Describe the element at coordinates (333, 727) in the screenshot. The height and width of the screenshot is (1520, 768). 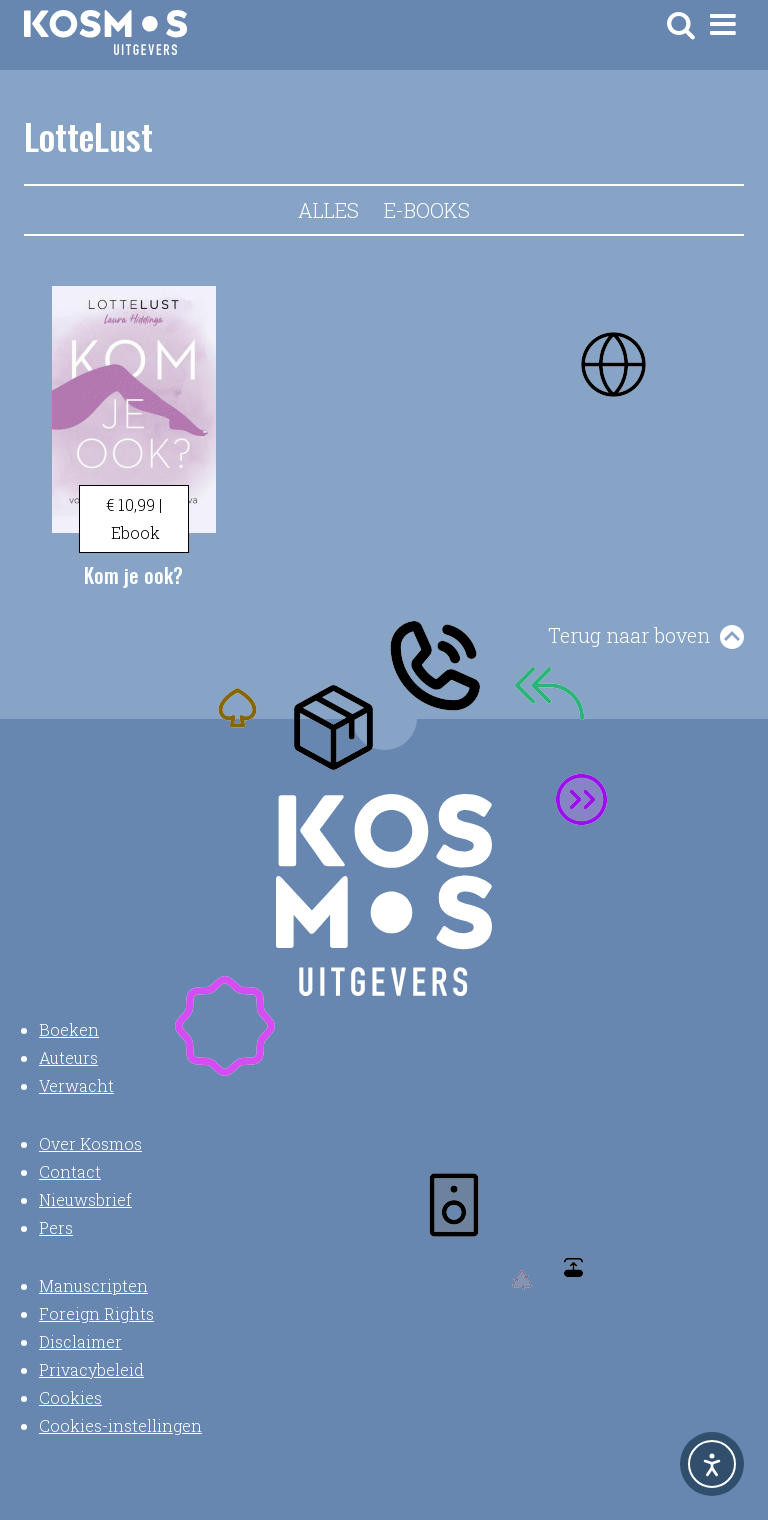
I see `view order or shipment details` at that location.